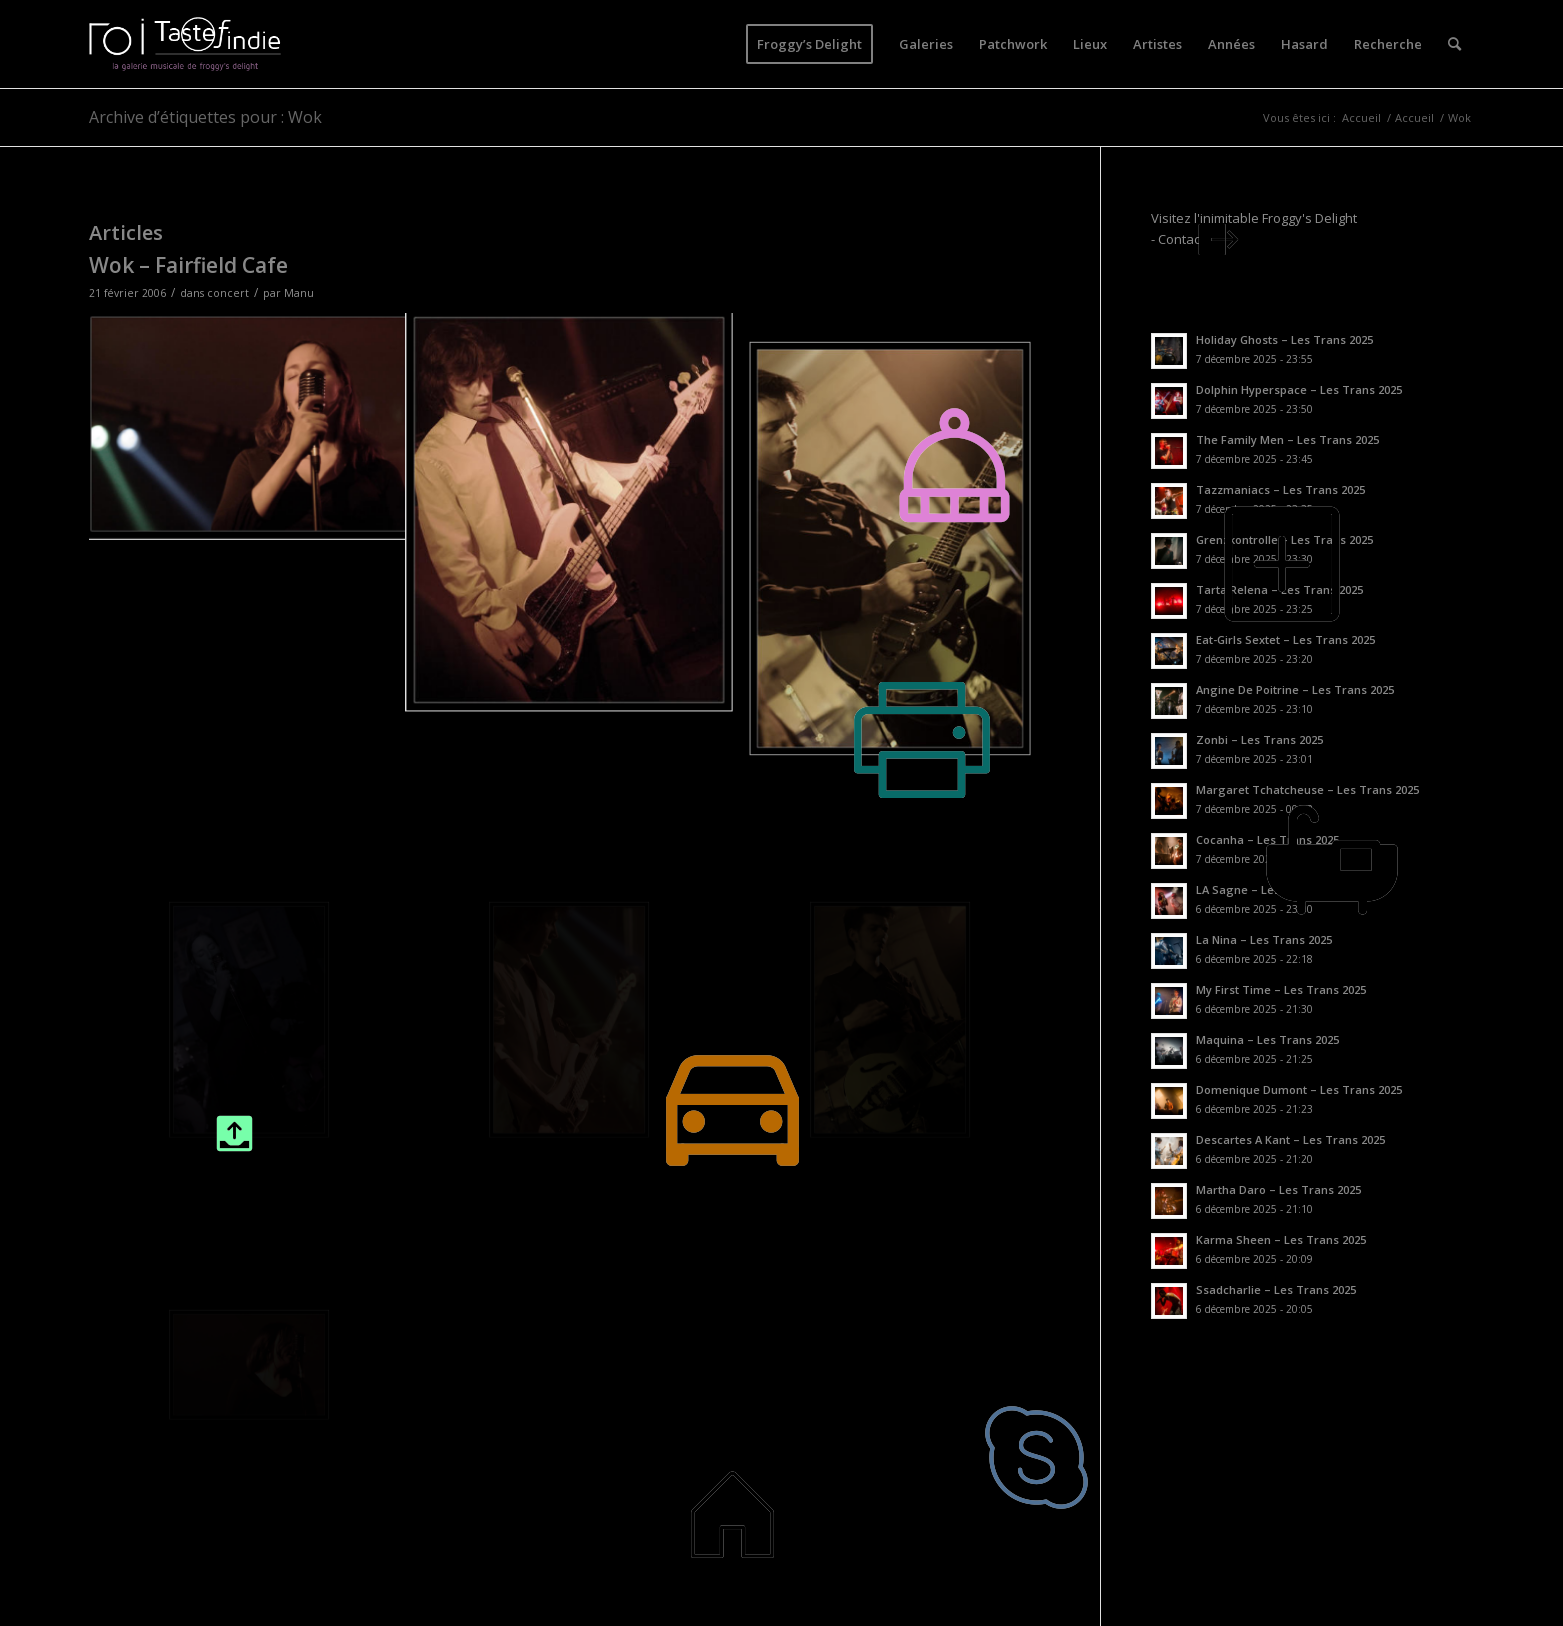  What do you see at coordinates (1282, 564) in the screenshot?
I see `add a new item or entry` at bounding box center [1282, 564].